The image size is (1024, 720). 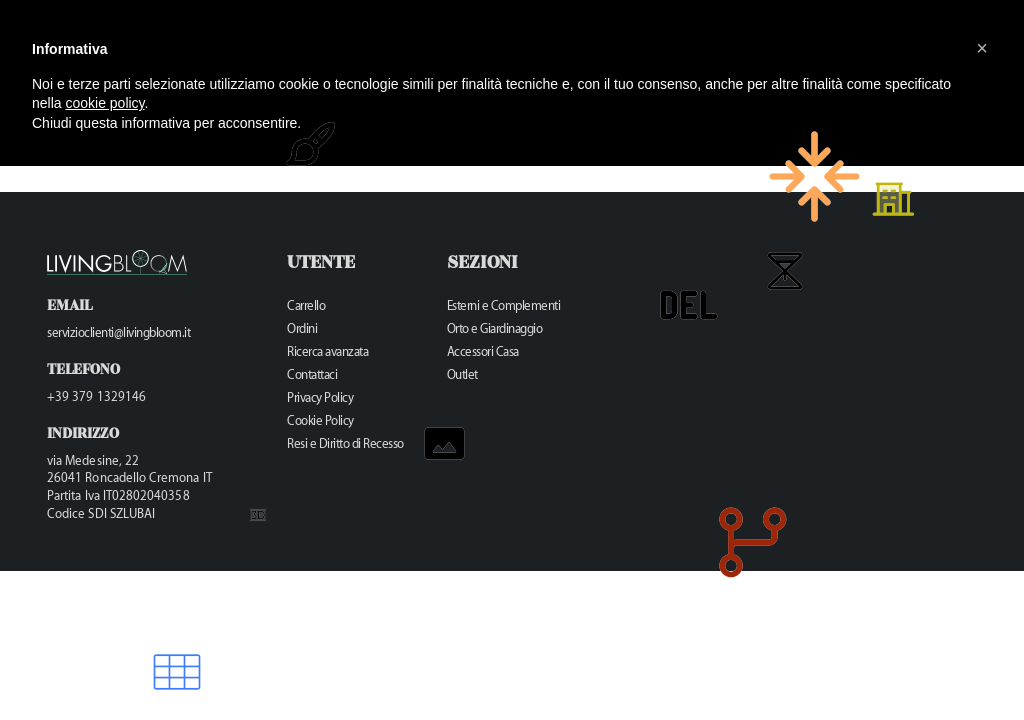 What do you see at coordinates (814, 176) in the screenshot?
I see `collapse or minimize content from all sides` at bounding box center [814, 176].